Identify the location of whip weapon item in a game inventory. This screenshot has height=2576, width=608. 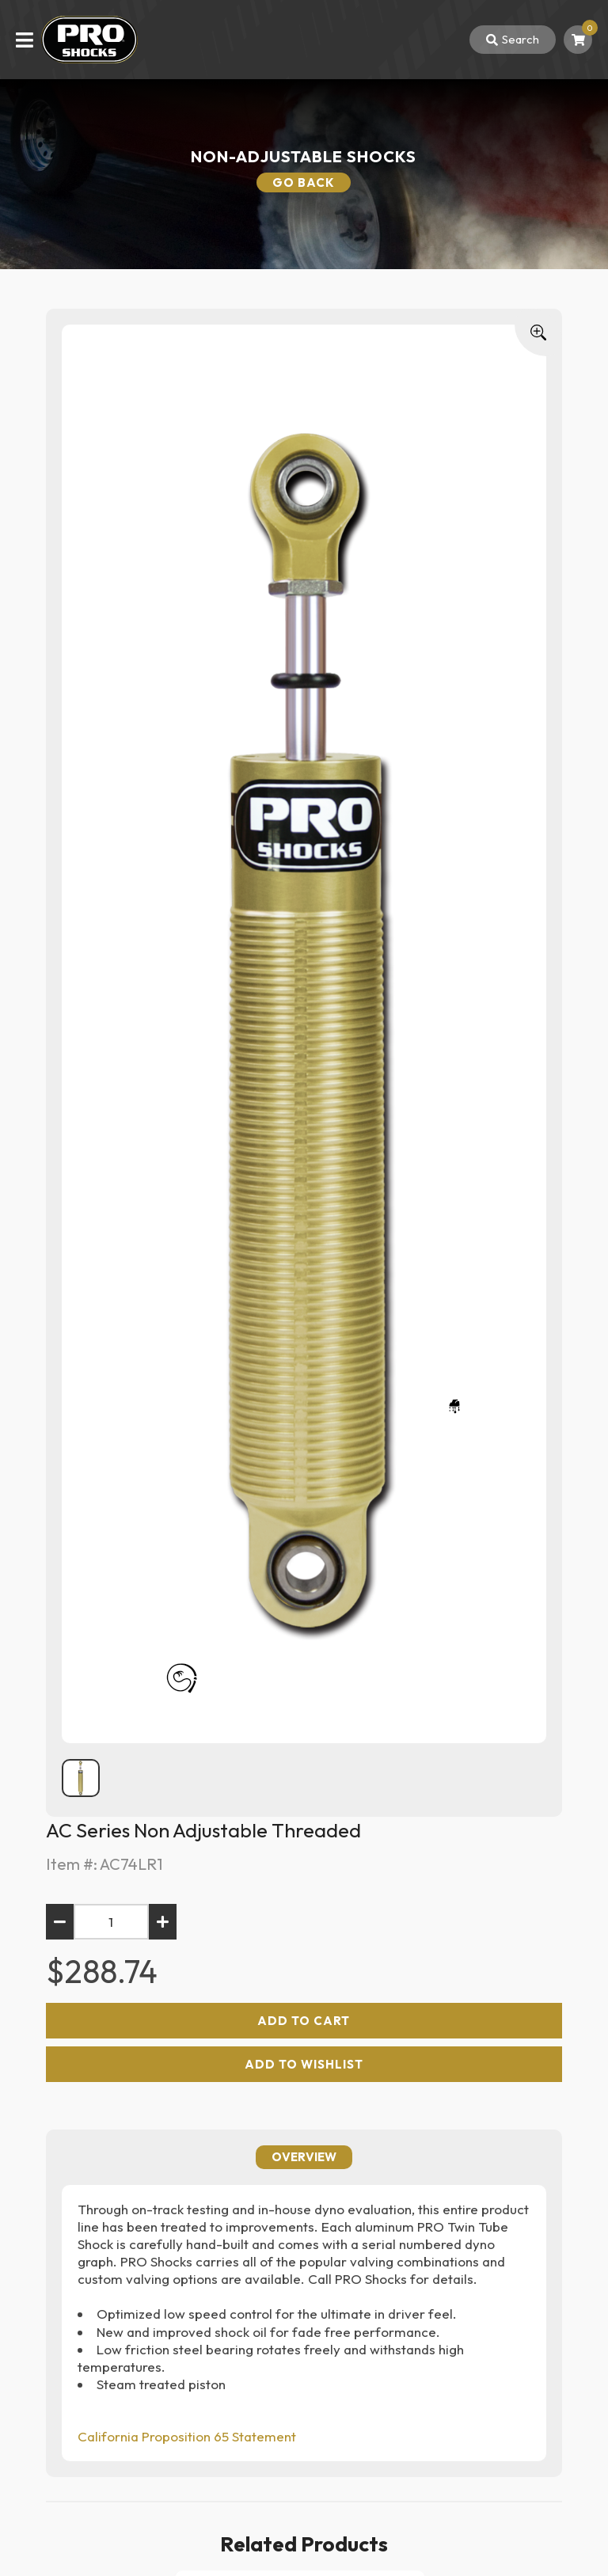
(181, 1677).